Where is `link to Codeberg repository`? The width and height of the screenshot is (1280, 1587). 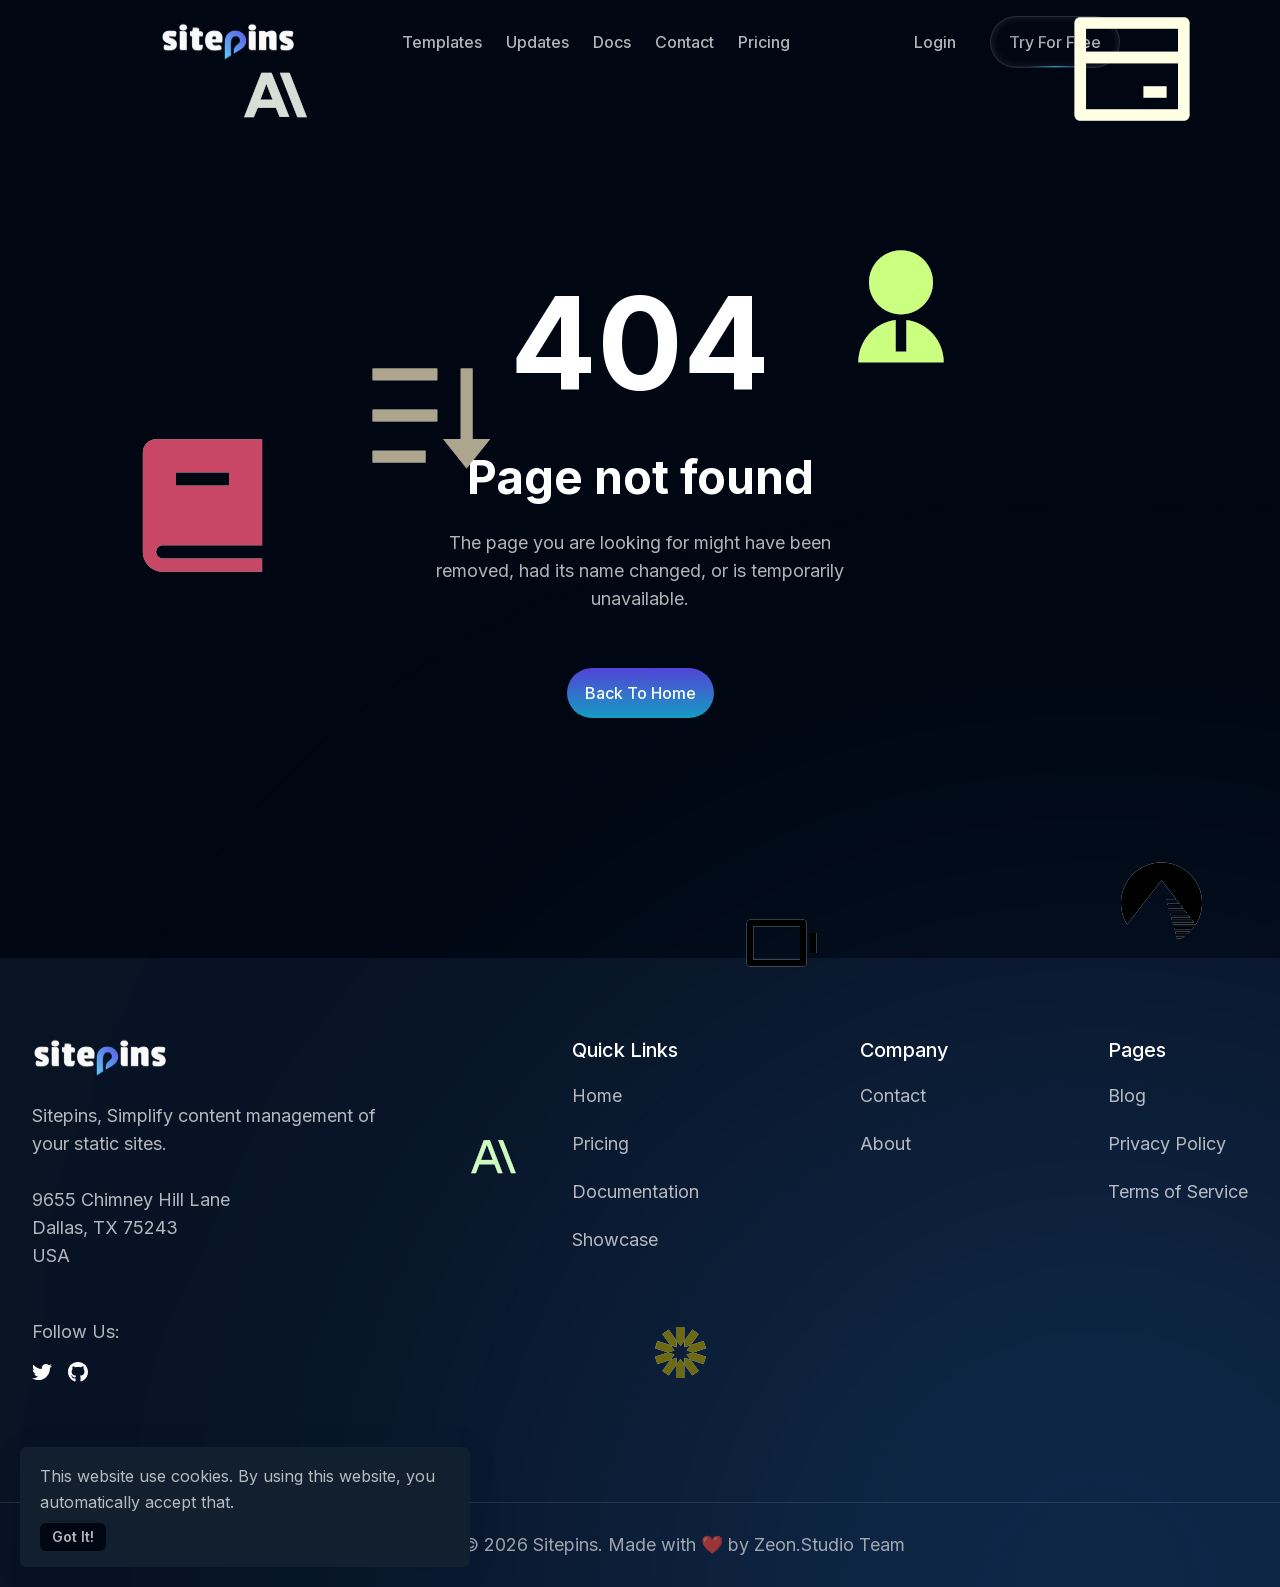 link to Codeberg repository is located at coordinates (1161, 900).